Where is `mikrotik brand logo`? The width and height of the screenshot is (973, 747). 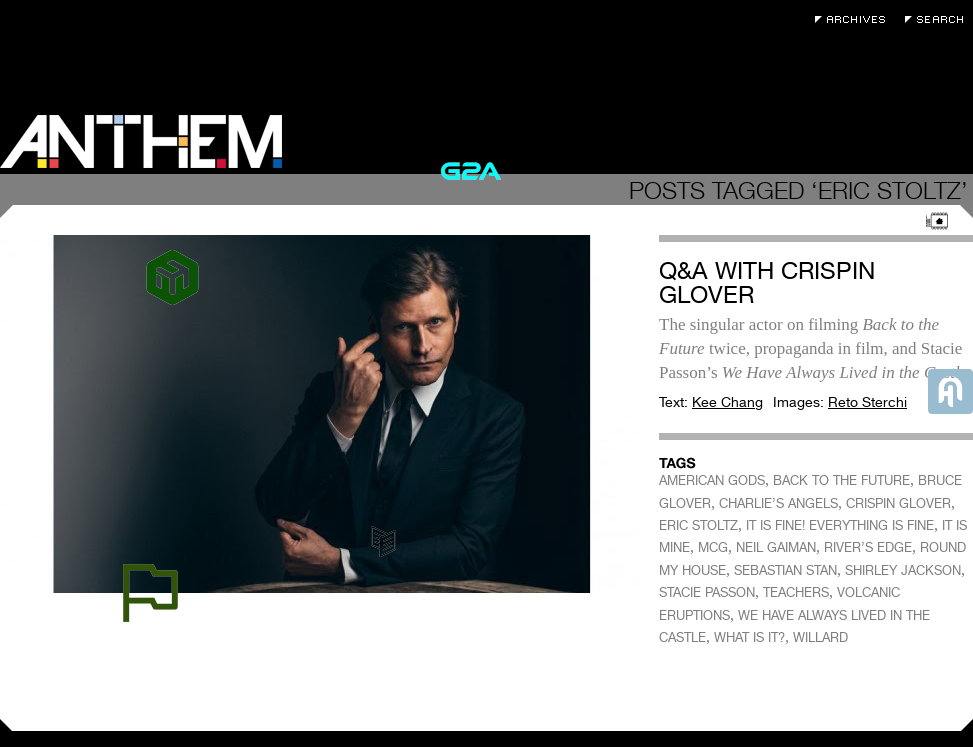 mikrotik brand logo is located at coordinates (172, 277).